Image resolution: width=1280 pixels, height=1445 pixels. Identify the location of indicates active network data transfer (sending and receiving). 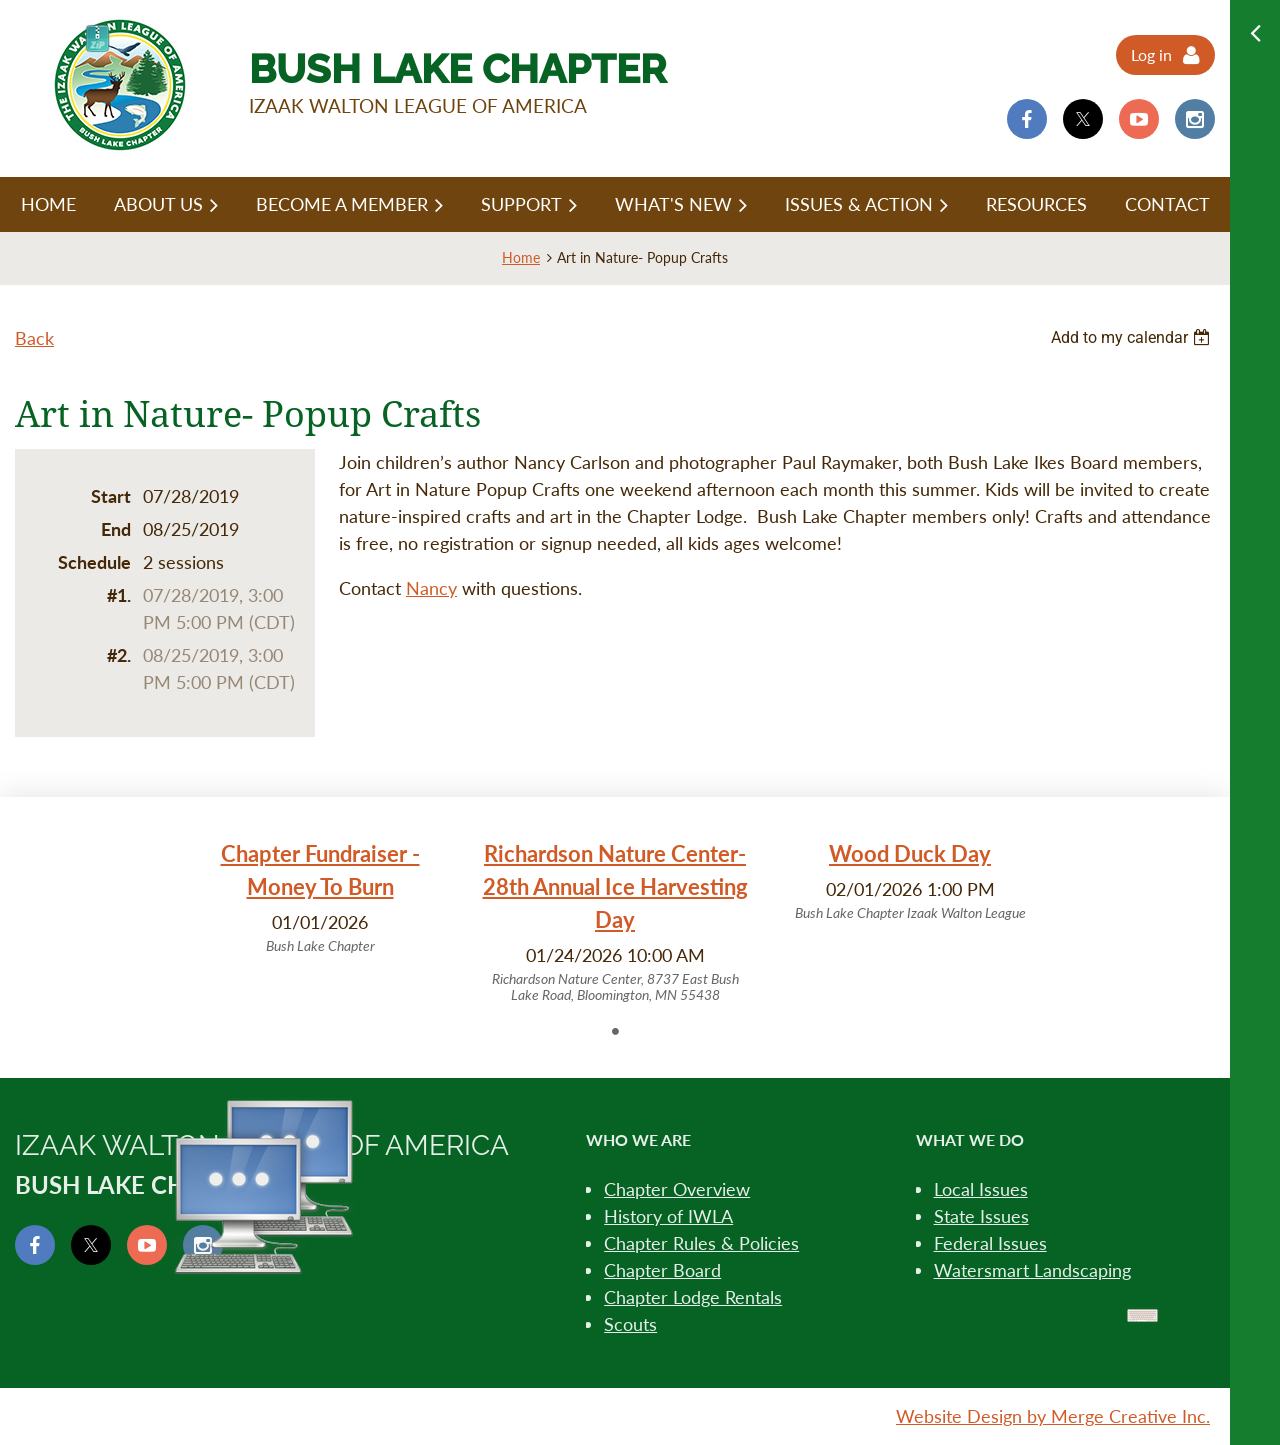
(262, 1187).